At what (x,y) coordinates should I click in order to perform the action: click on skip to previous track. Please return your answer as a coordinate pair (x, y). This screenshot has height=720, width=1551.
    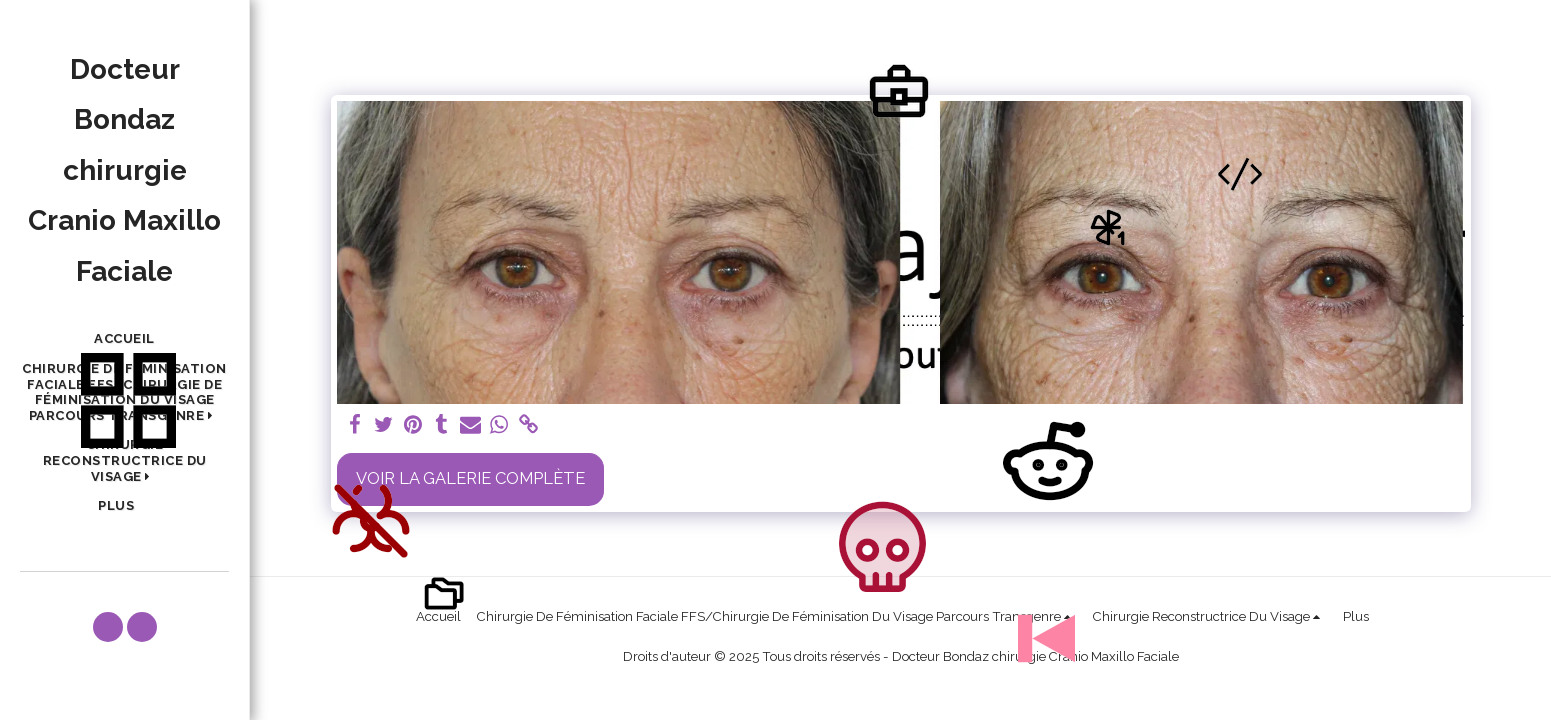
    Looking at the image, I should click on (1046, 638).